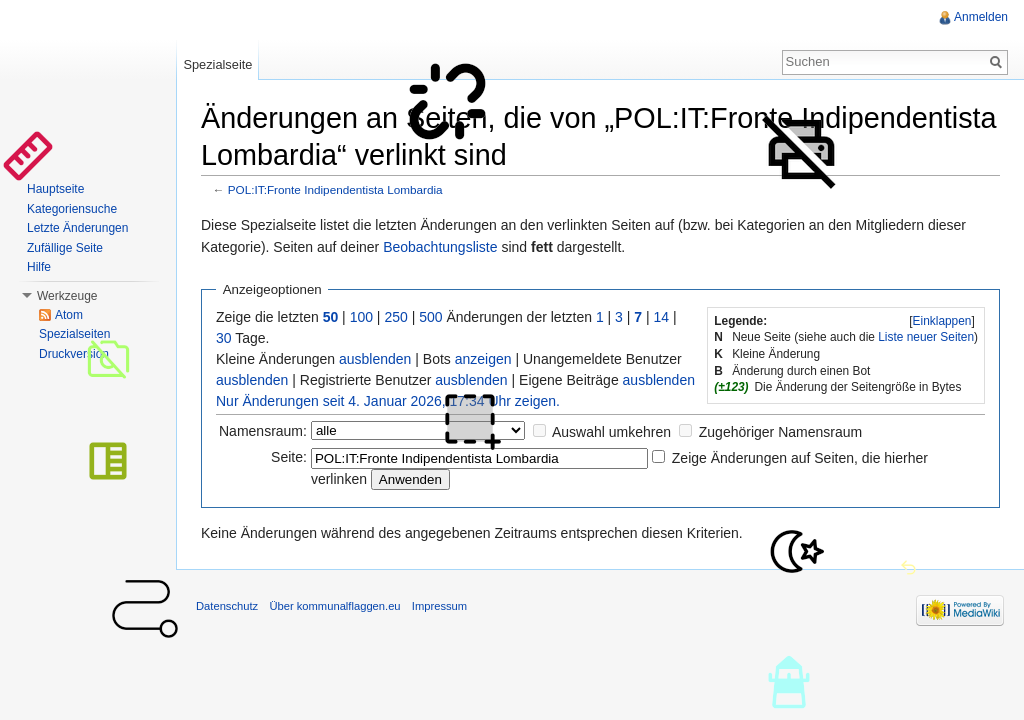 The image size is (1024, 720). I want to click on indicates Islamic religious content or features, so click(795, 551).